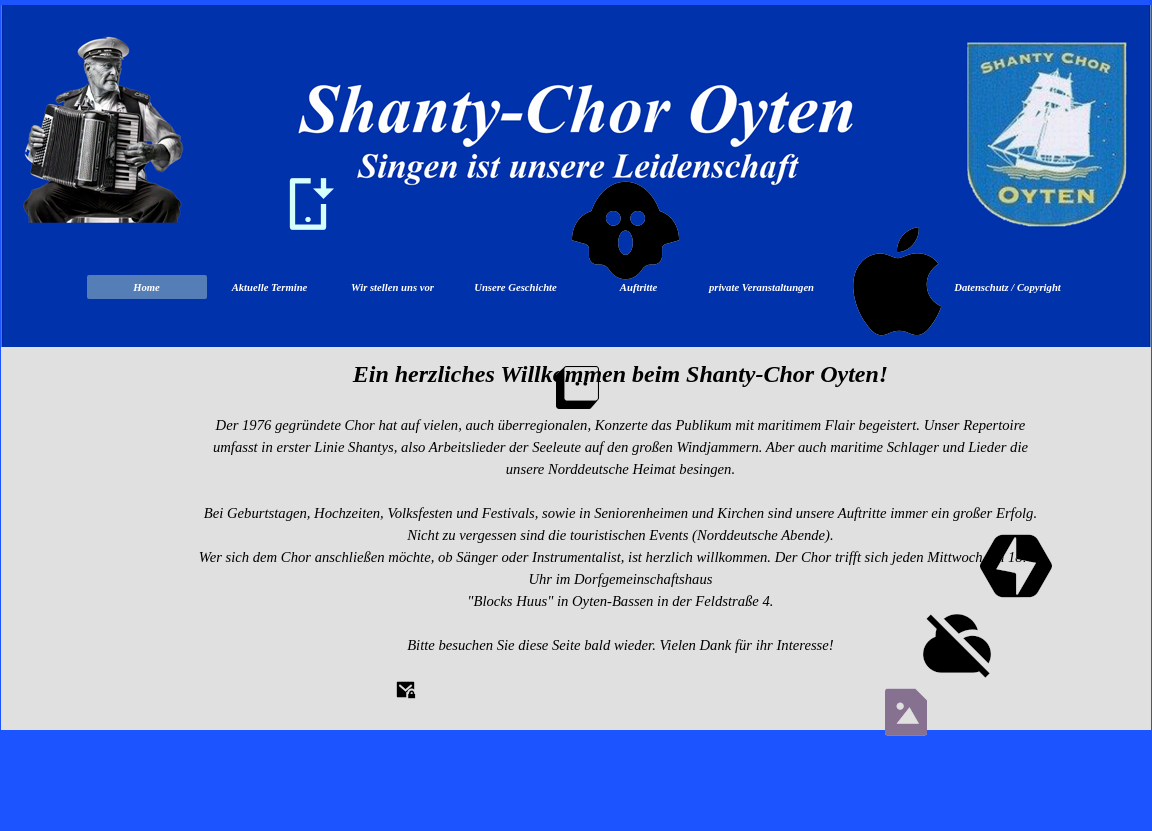  I want to click on chakra ui logo, so click(1016, 566).